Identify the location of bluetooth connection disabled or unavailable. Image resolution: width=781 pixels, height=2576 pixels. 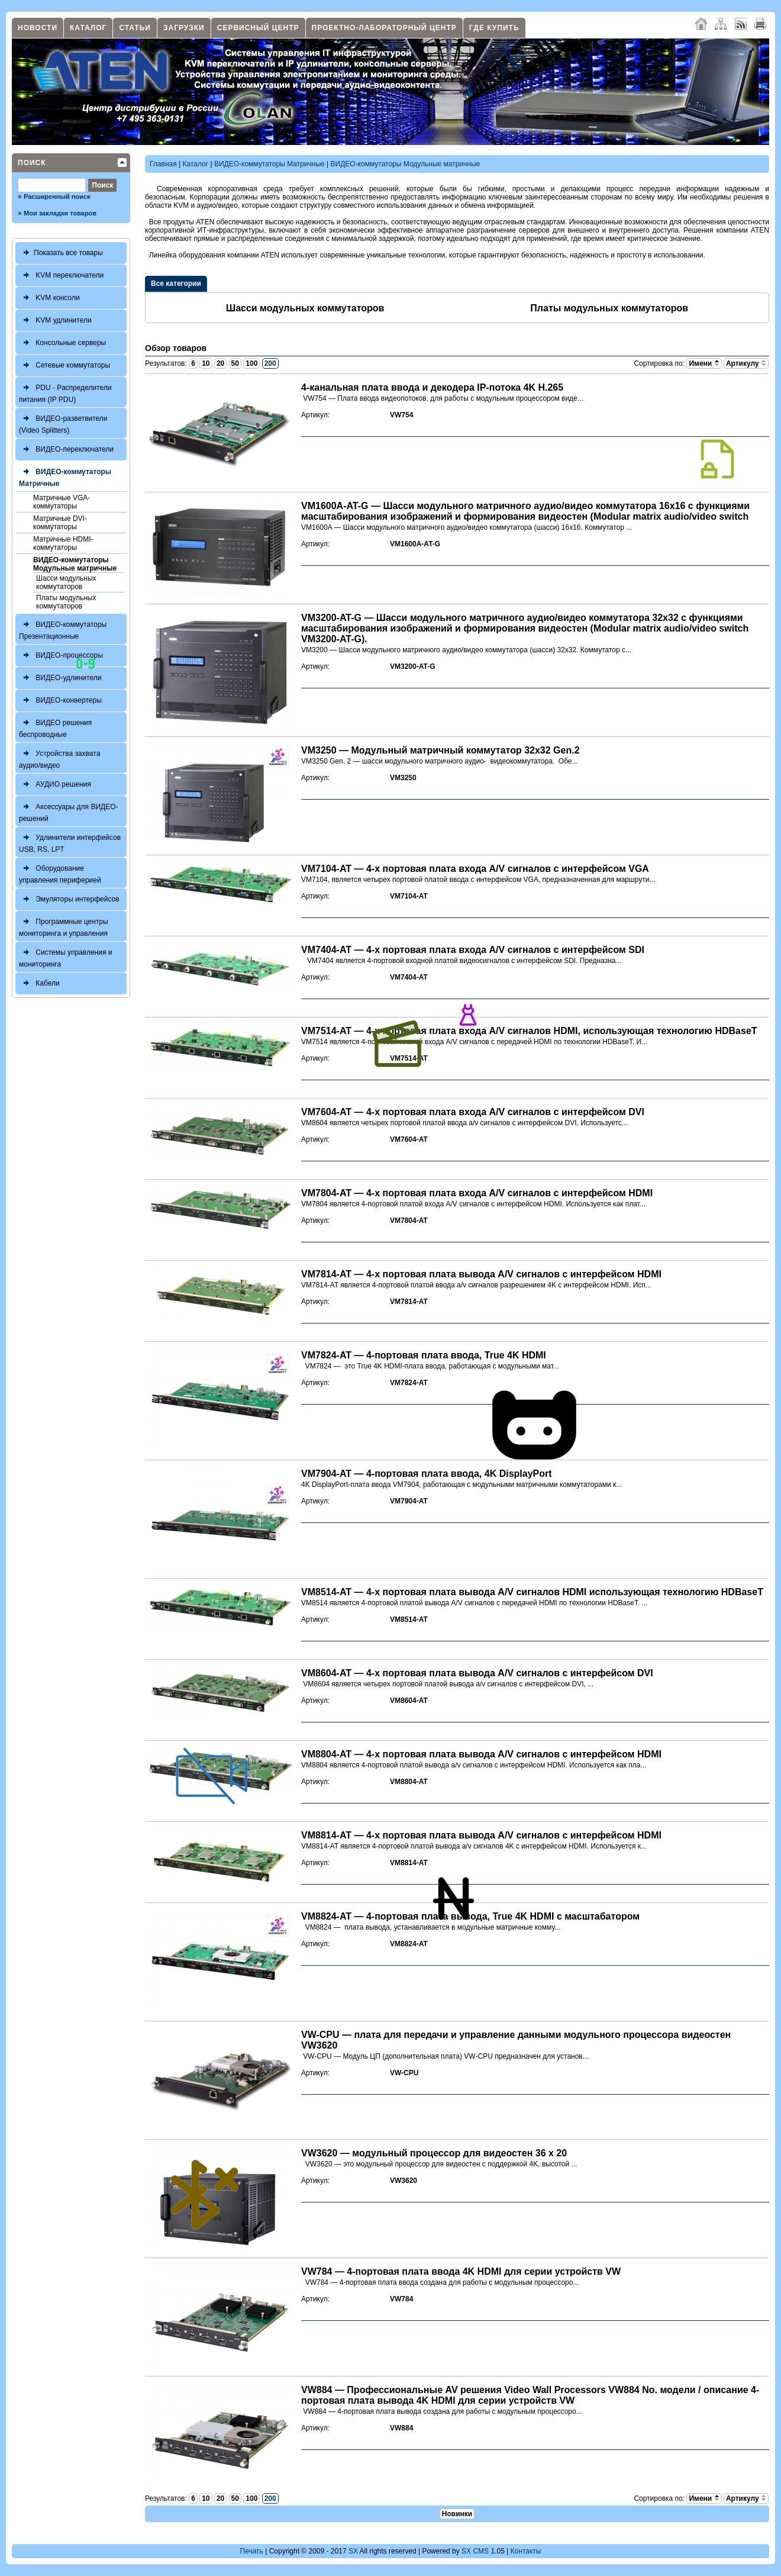
(201, 2195).